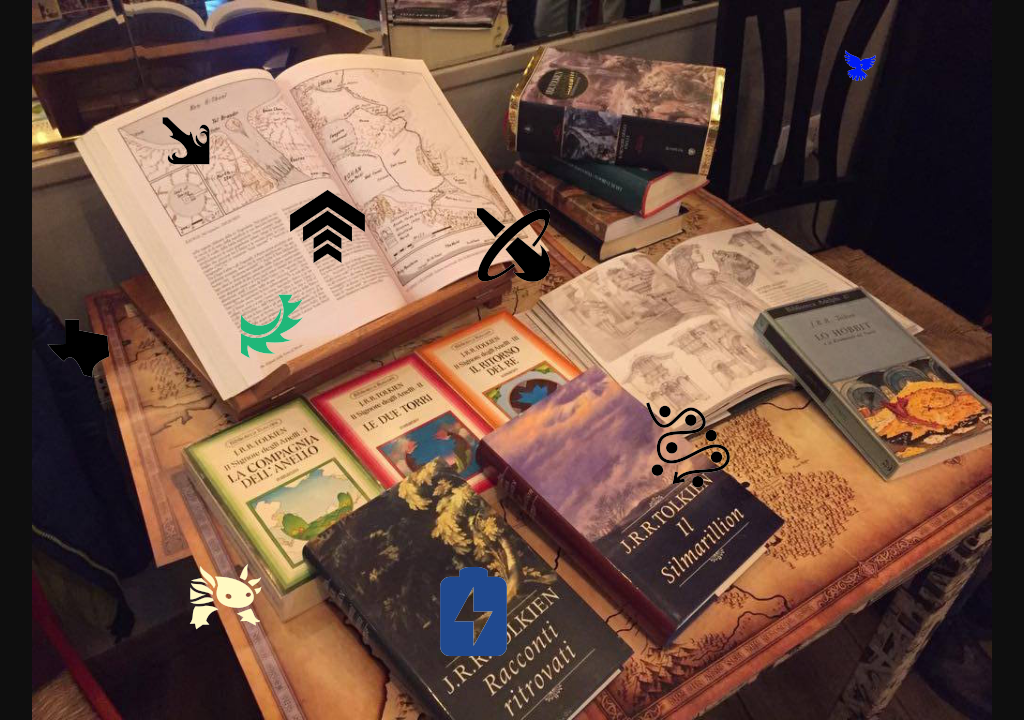 The image size is (1024, 720). What do you see at coordinates (514, 245) in the screenshot?
I see `activate hyperspeed or boost ability` at bounding box center [514, 245].